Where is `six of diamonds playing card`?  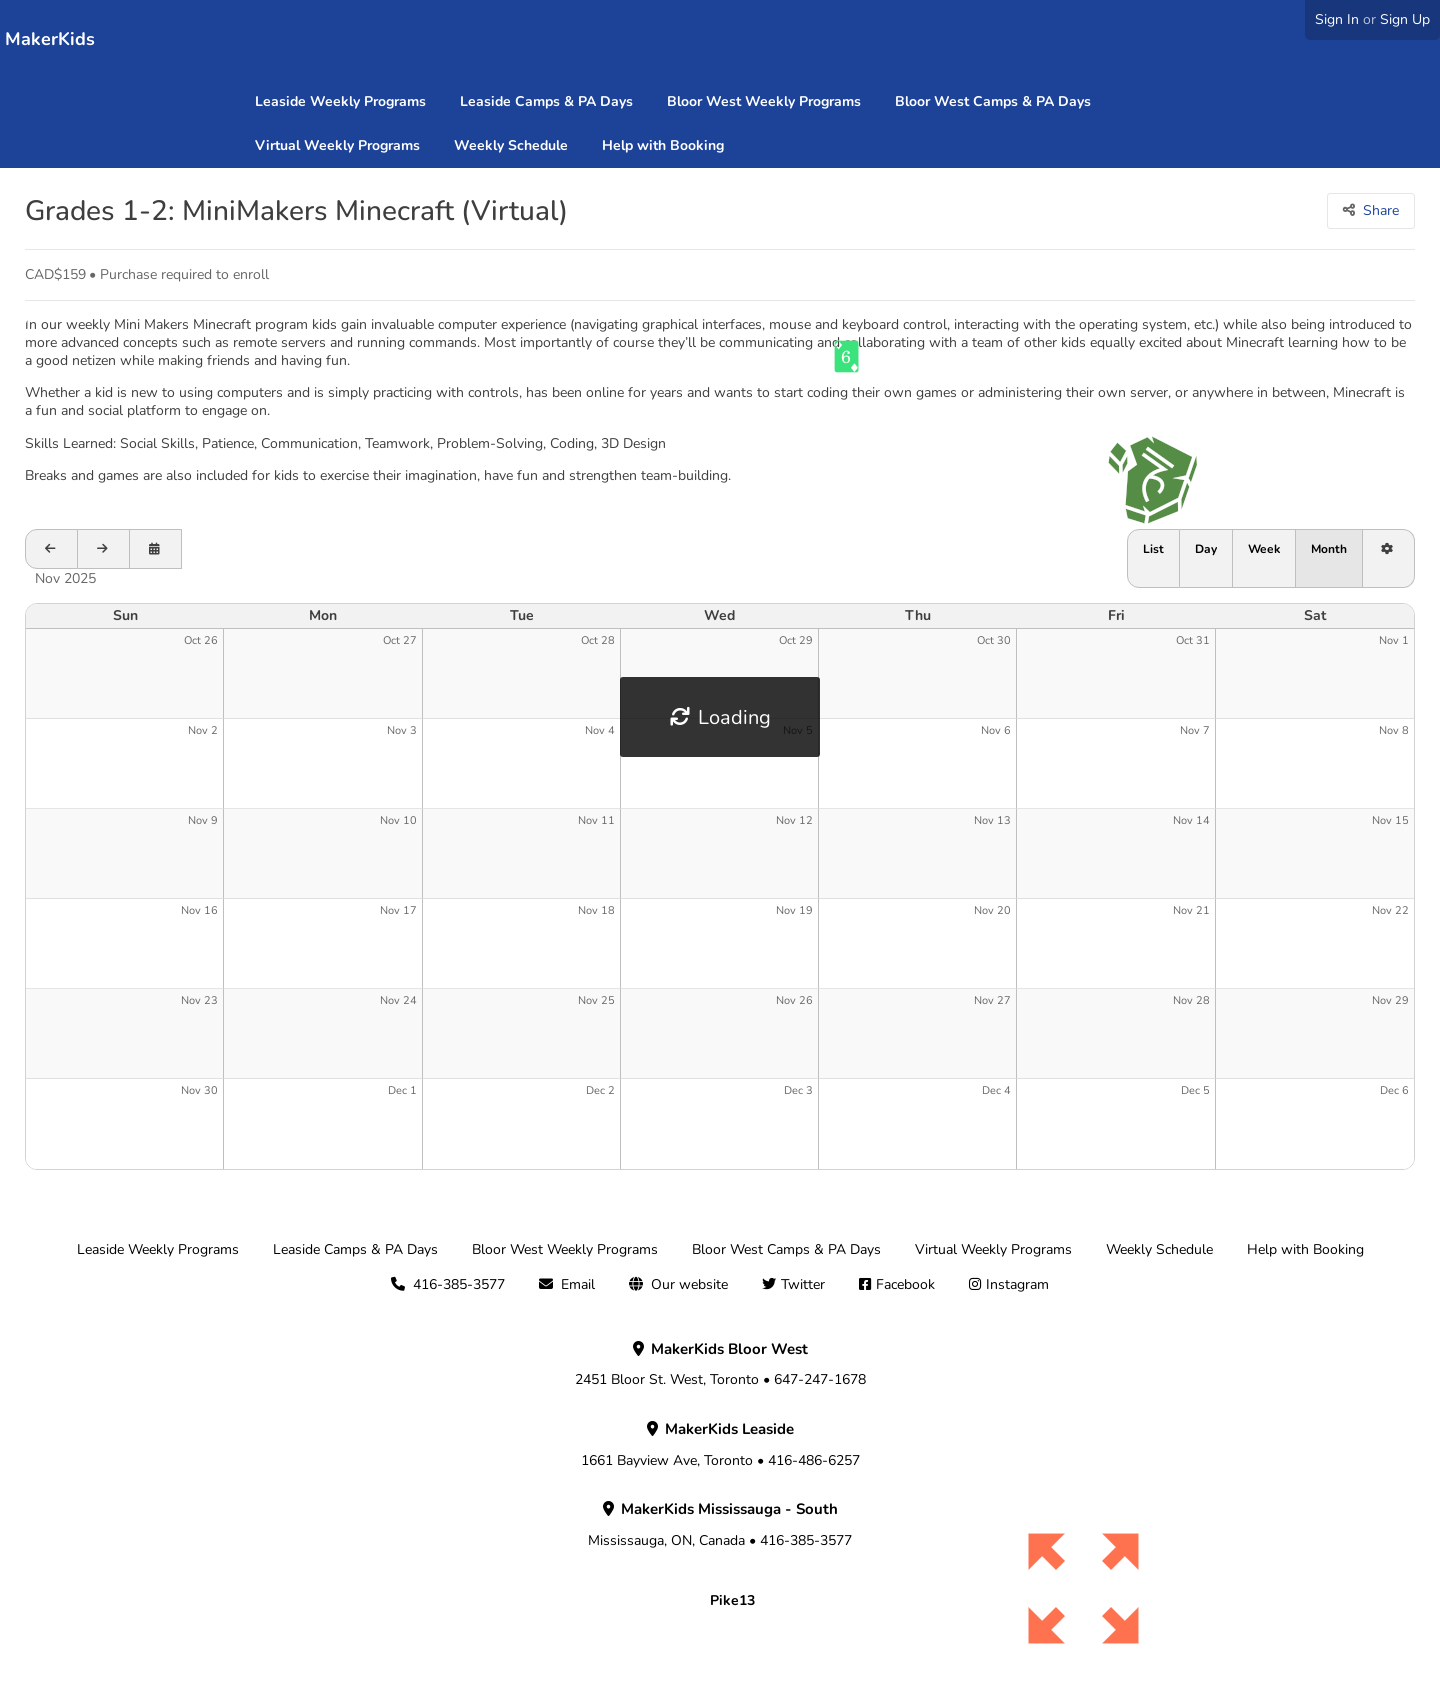 six of diamonds playing card is located at coordinates (846, 356).